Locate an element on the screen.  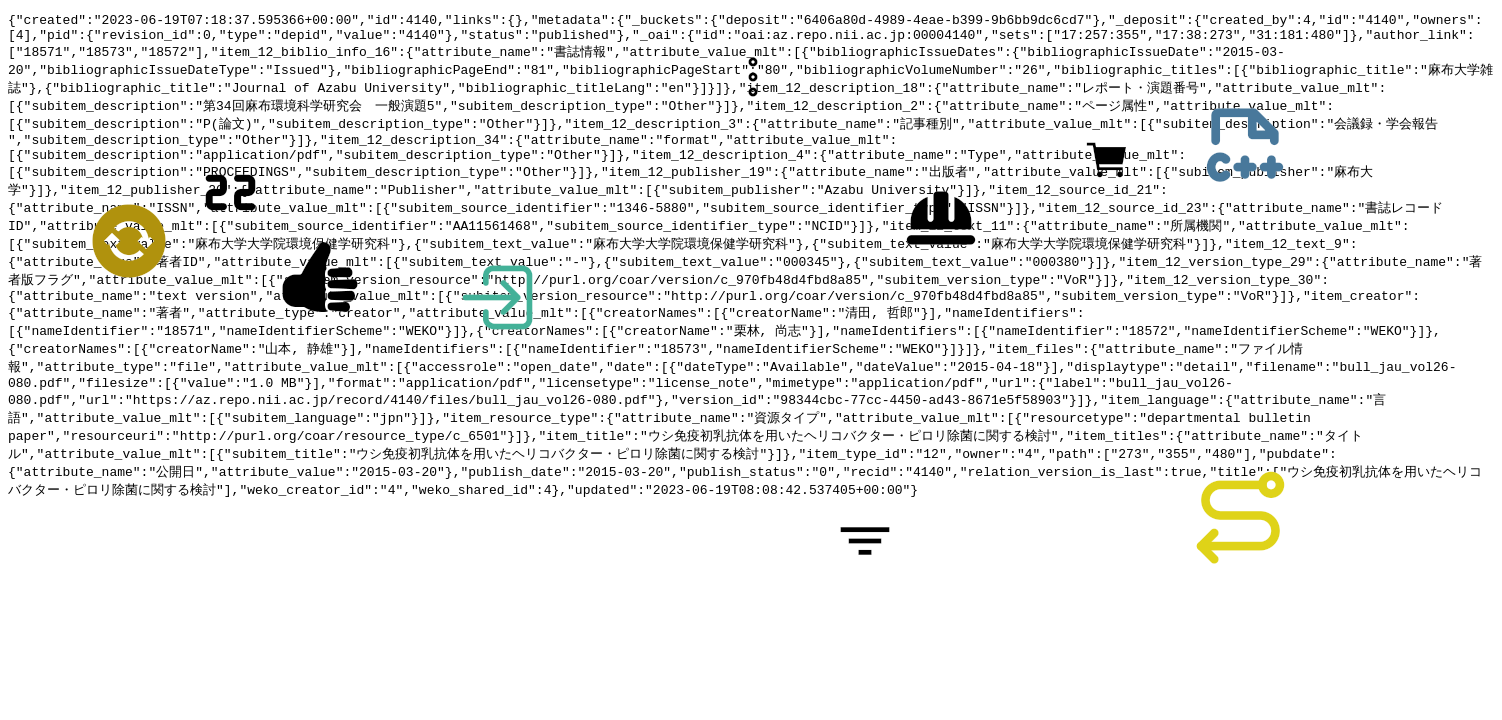
like or approve content is located at coordinates (320, 277).